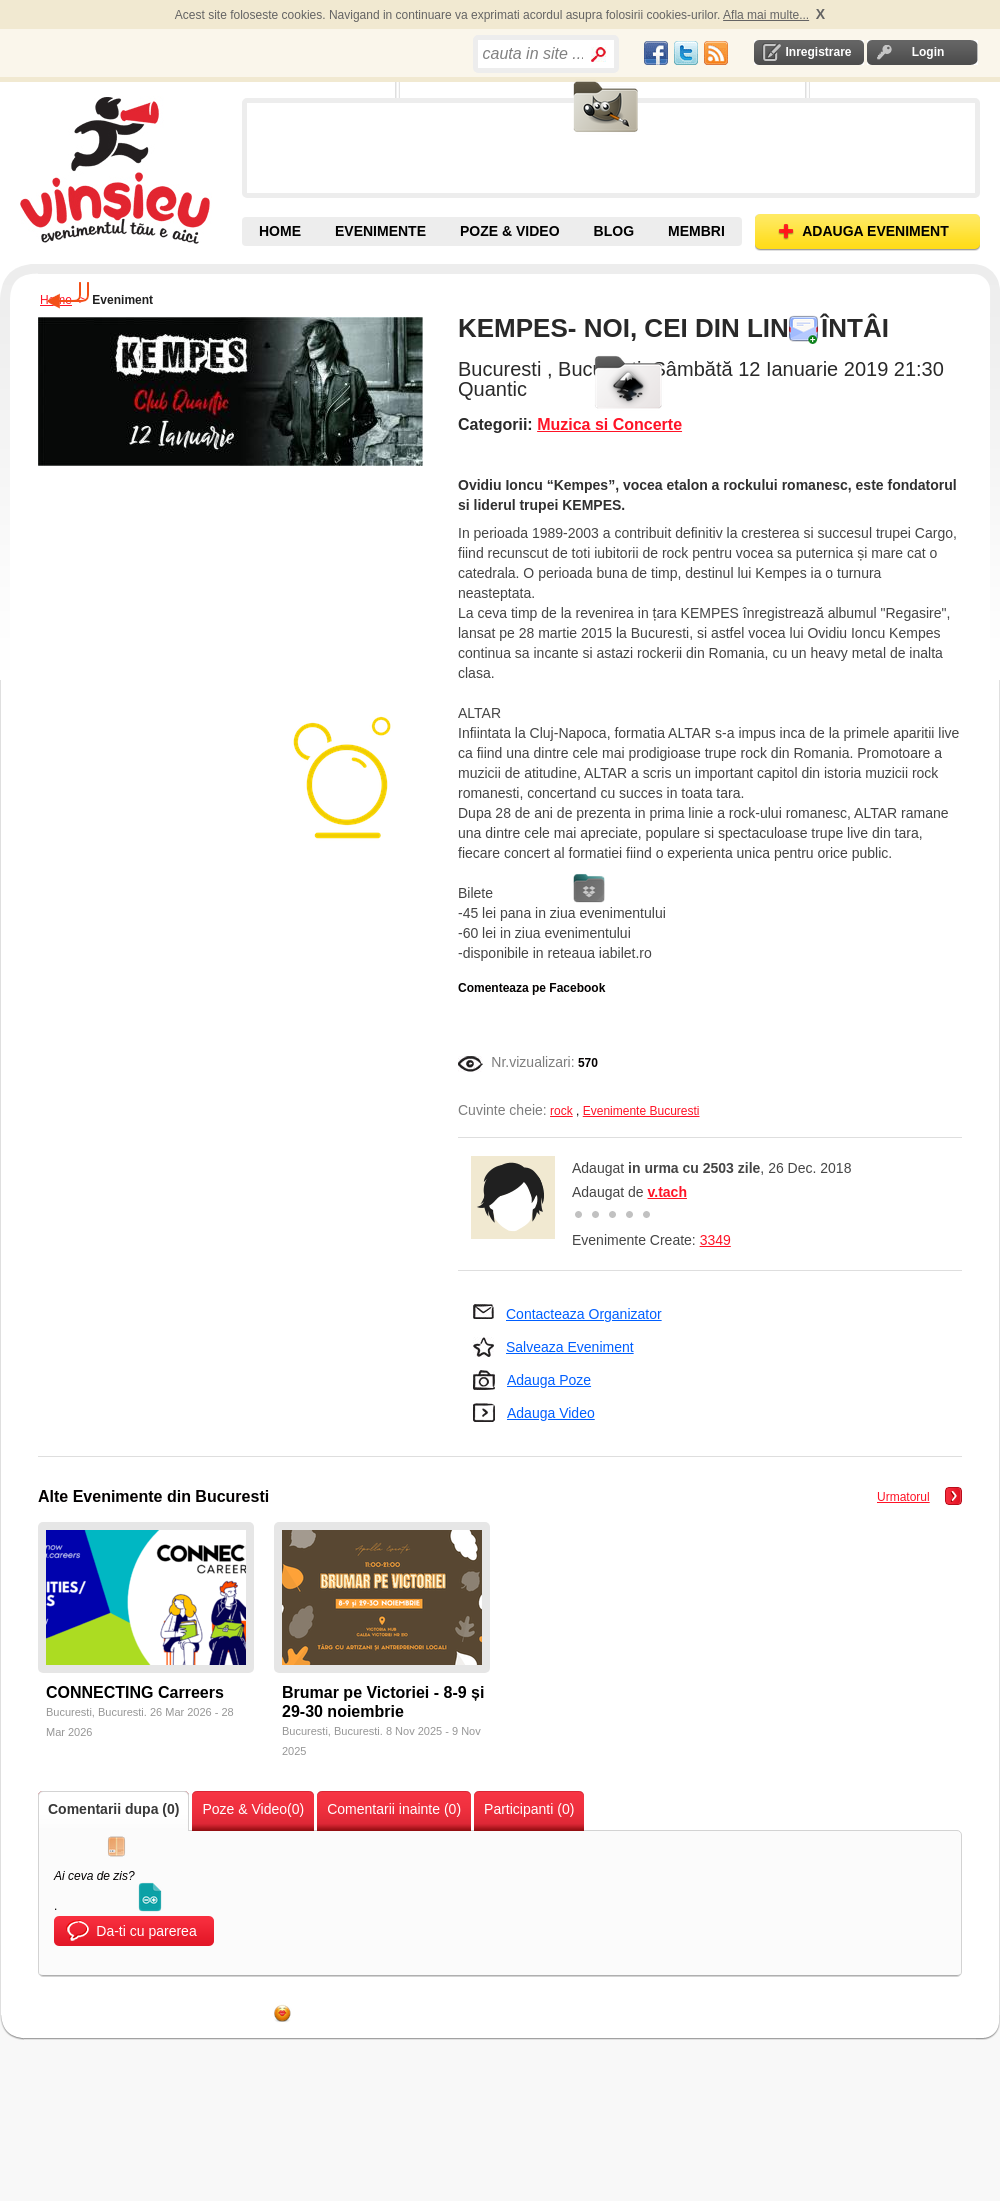 The width and height of the screenshot is (1000, 2201). I want to click on compose a new email message, so click(803, 328).